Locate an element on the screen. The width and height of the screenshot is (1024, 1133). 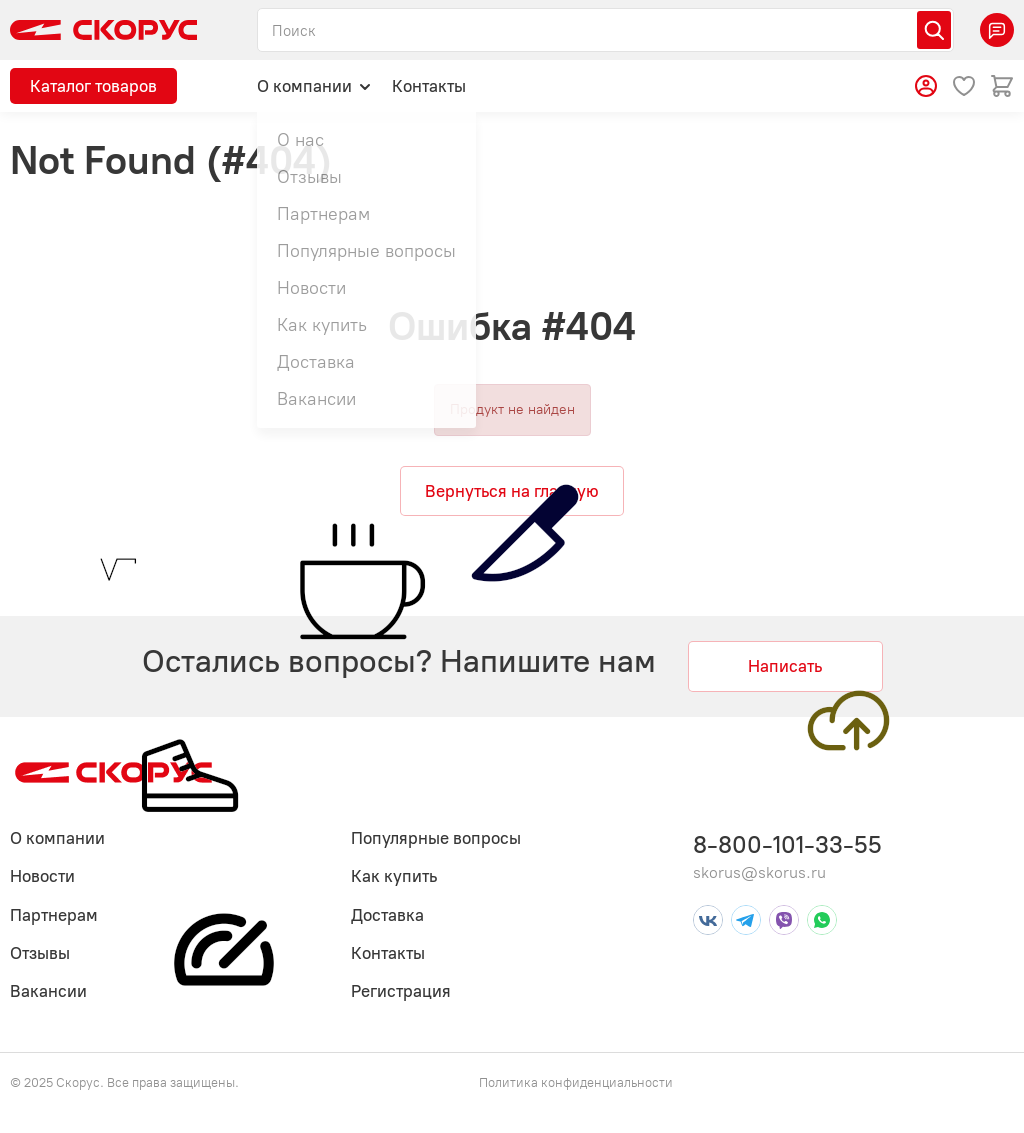
upload file to cloud storage is located at coordinates (848, 720).